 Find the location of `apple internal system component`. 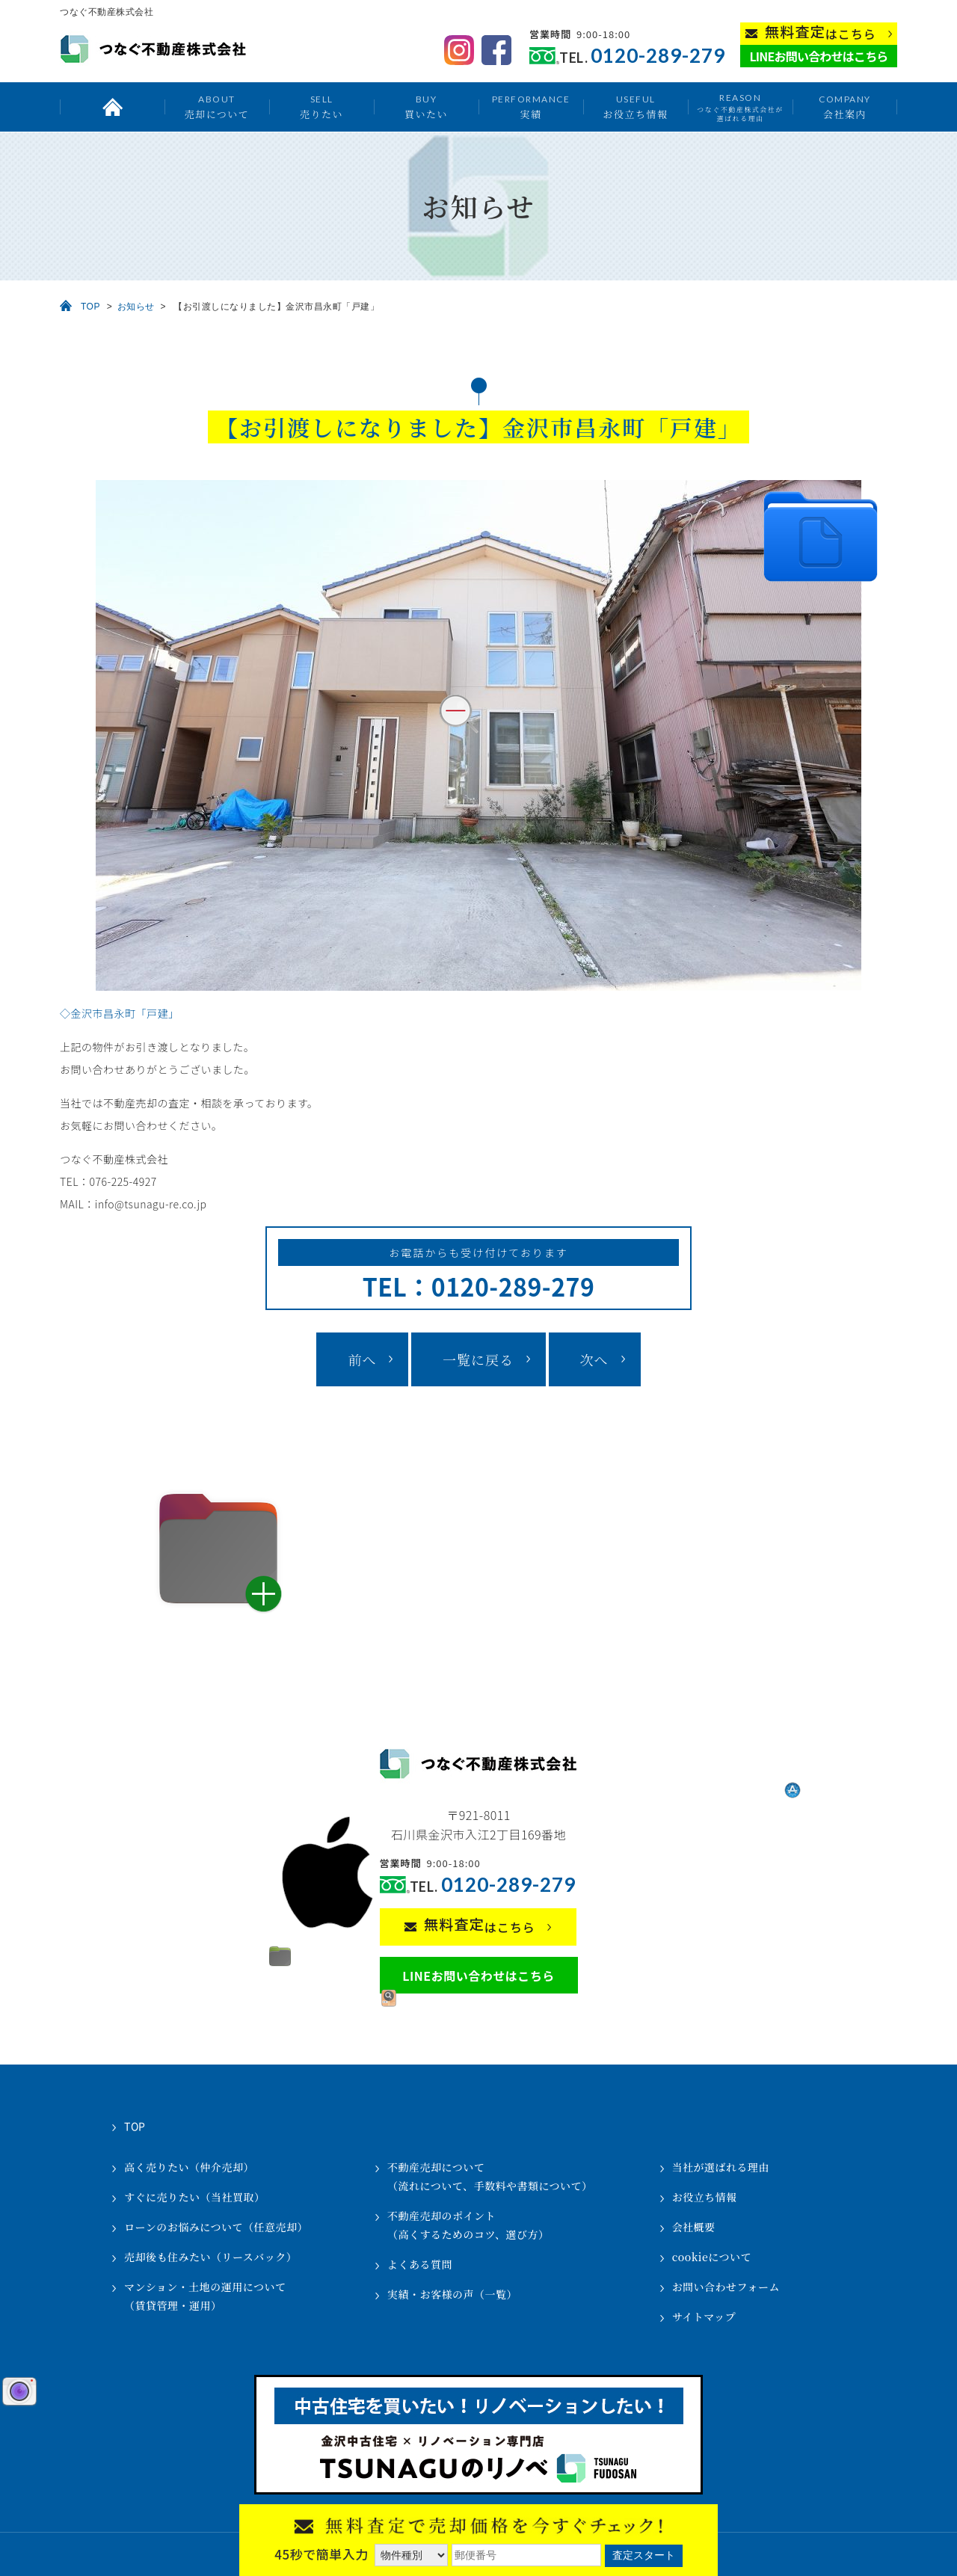

apple internal system component is located at coordinates (327, 1872).